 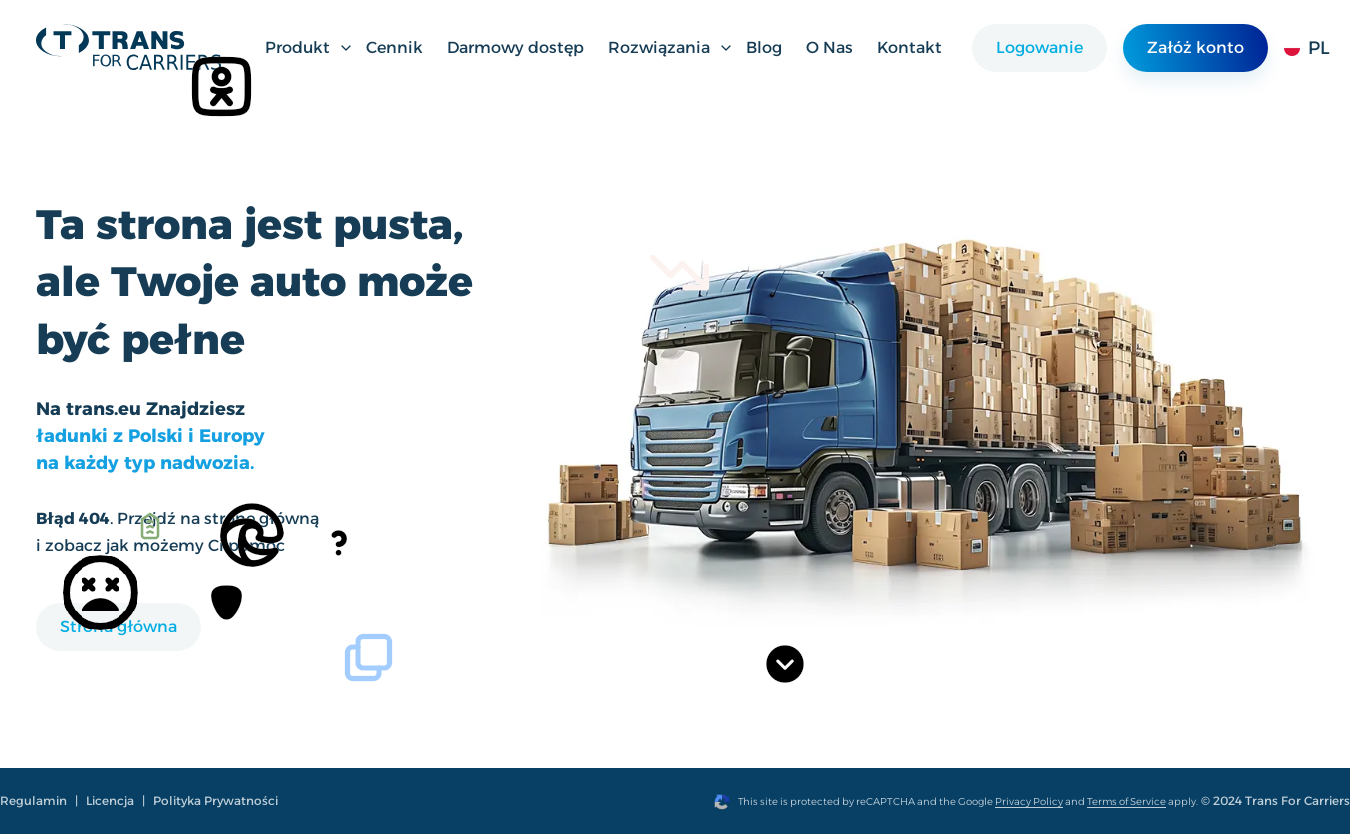 What do you see at coordinates (221, 86) in the screenshot?
I see `open ok.ru social network` at bounding box center [221, 86].